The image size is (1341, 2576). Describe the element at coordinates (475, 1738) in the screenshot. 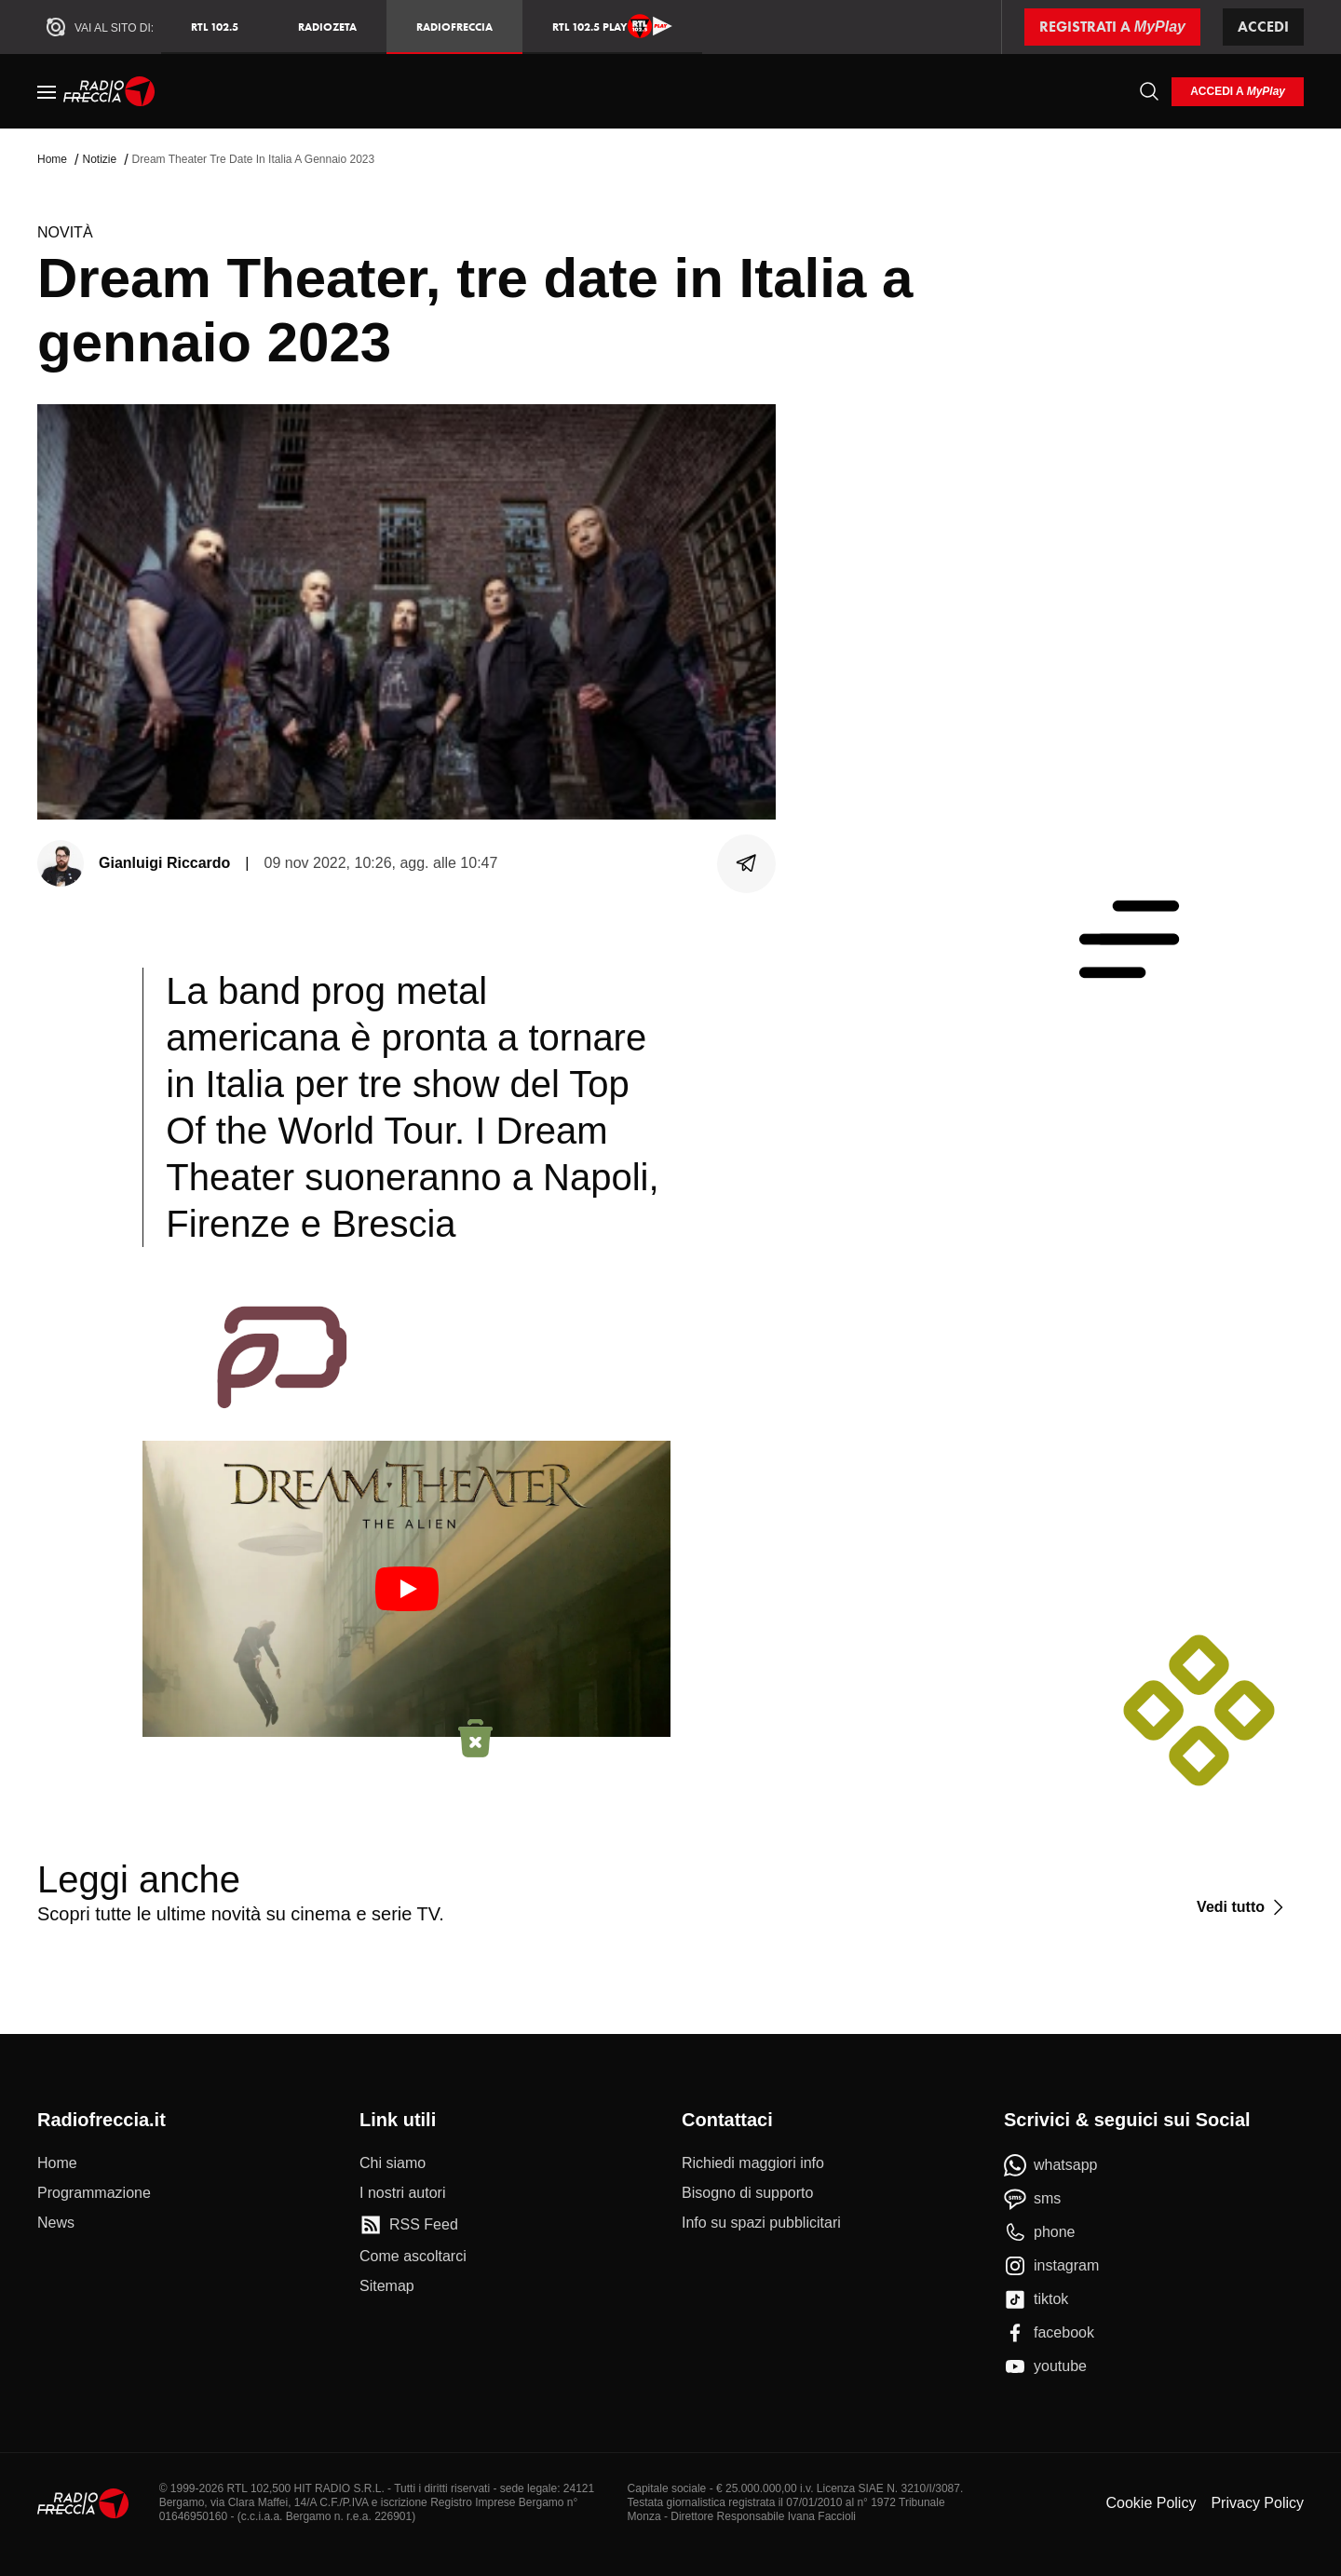

I see `permanently delete item` at that location.